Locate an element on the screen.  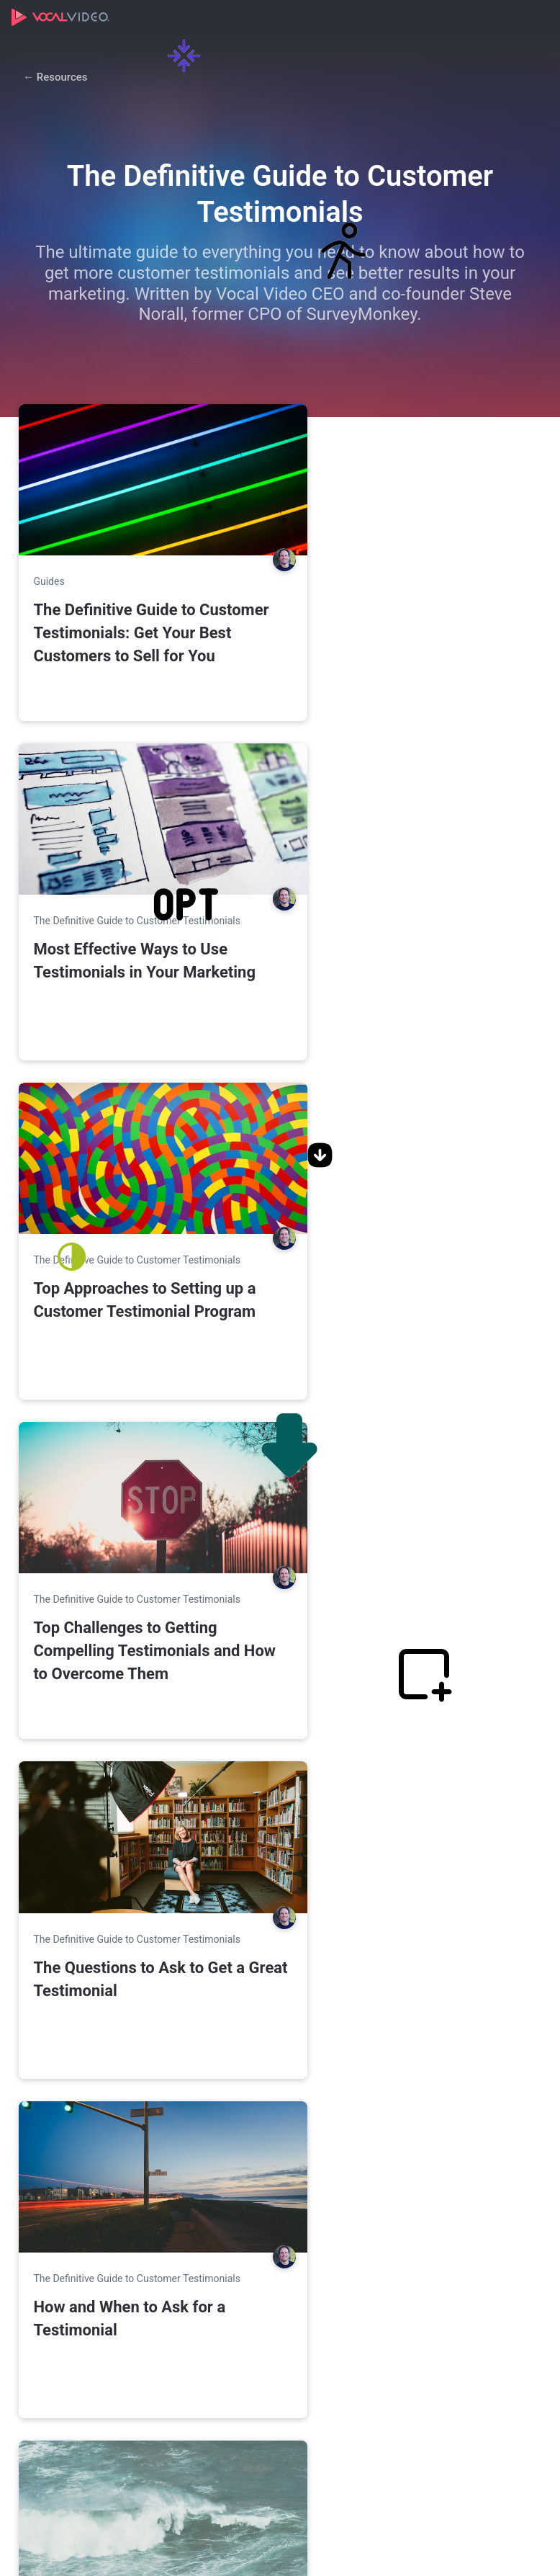
download file or content is located at coordinates (320, 1155).